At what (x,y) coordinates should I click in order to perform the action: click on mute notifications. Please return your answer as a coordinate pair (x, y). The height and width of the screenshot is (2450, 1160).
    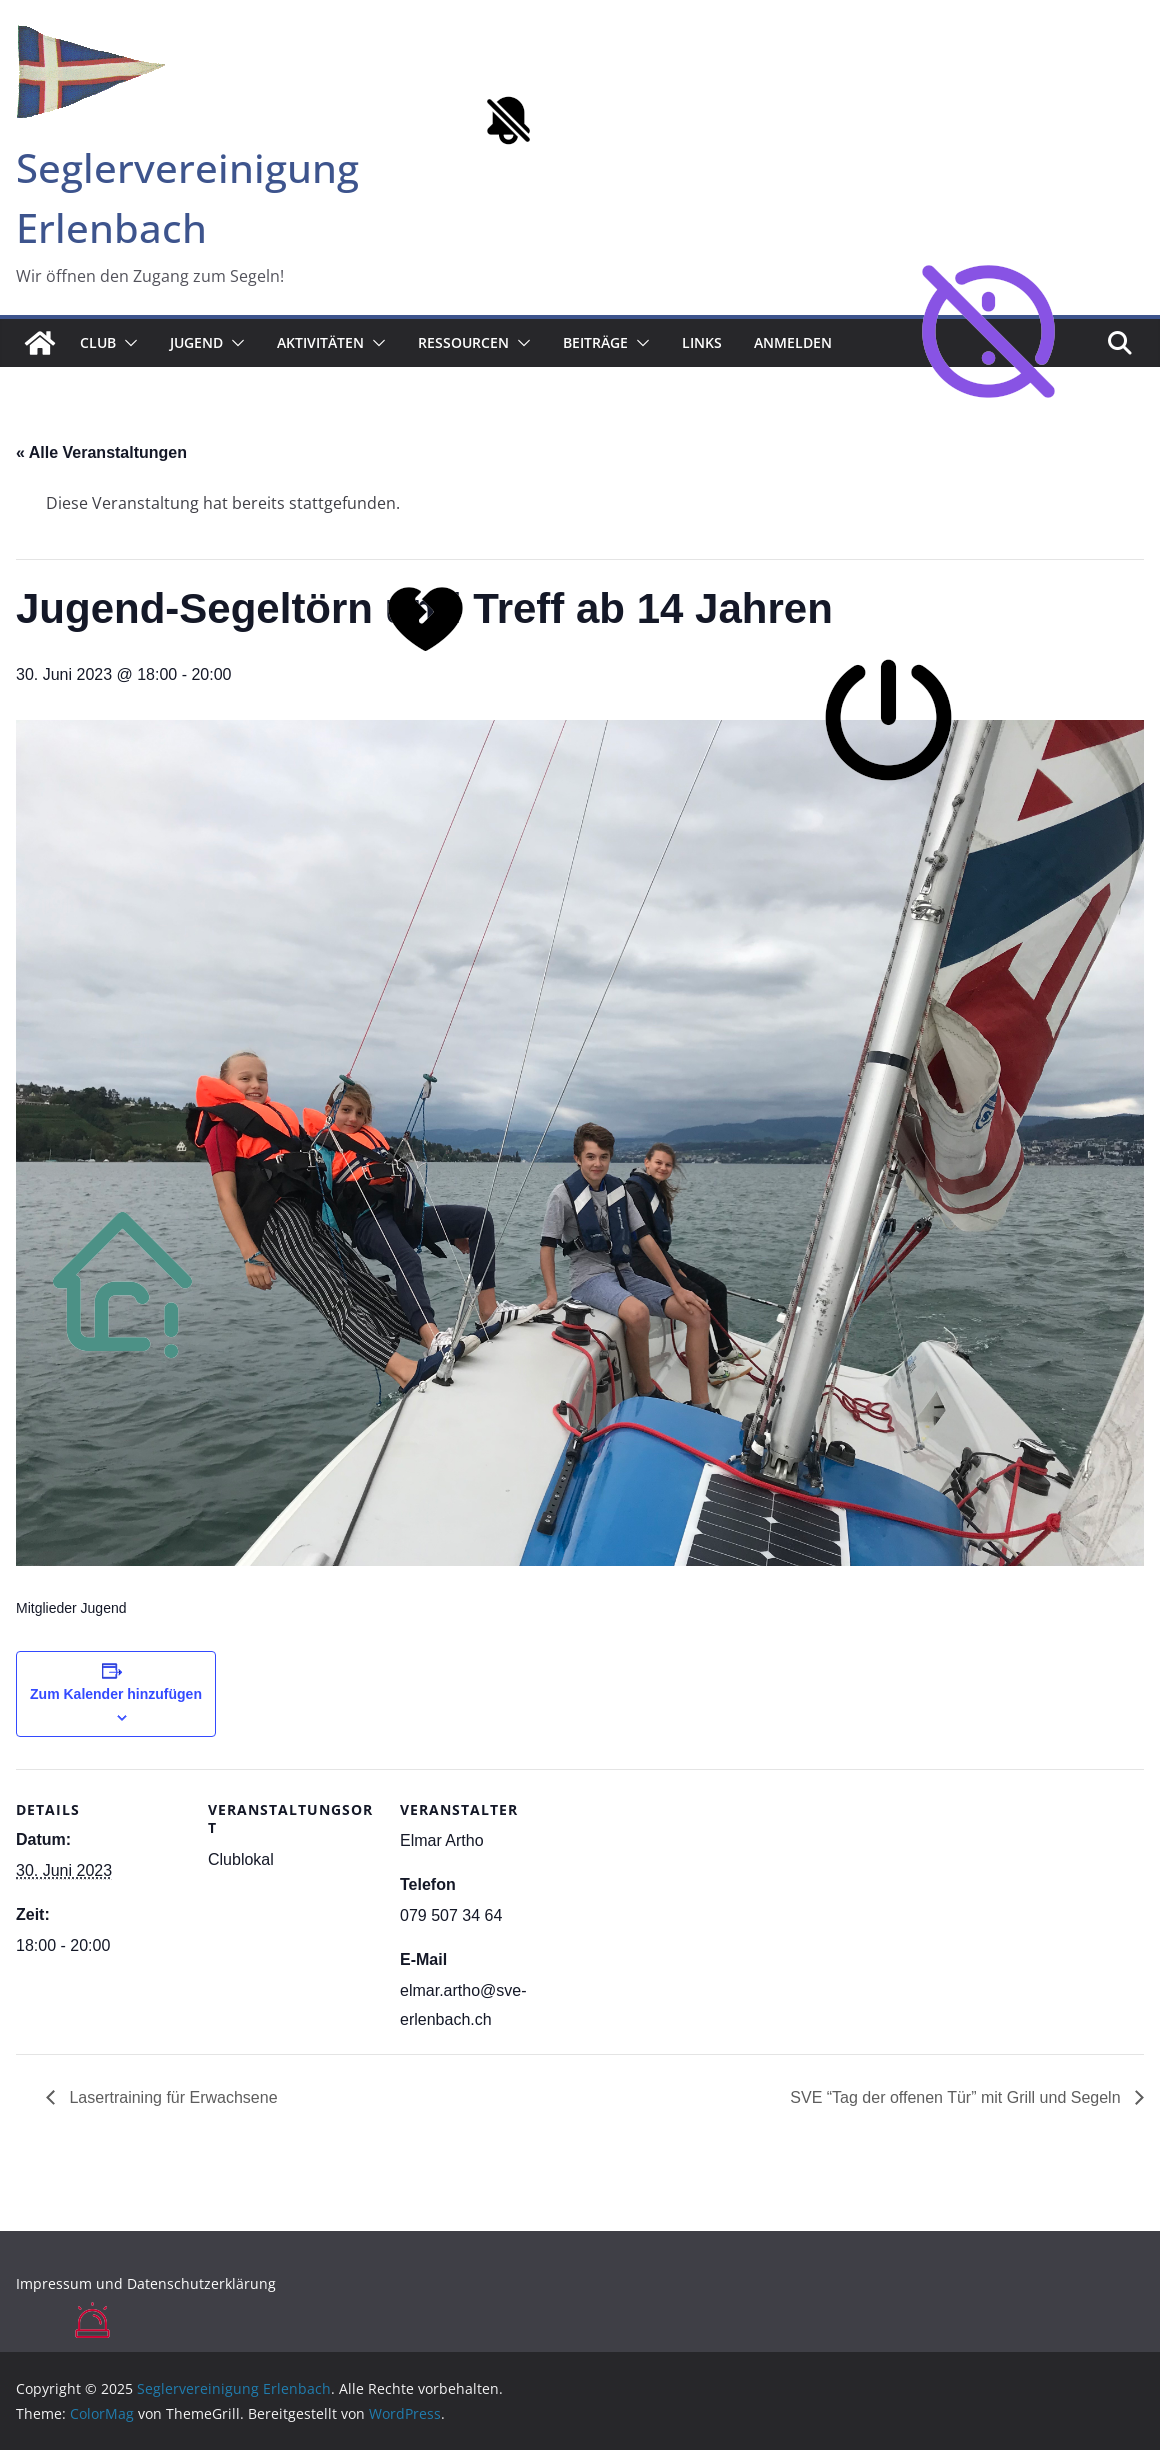
    Looking at the image, I should click on (508, 120).